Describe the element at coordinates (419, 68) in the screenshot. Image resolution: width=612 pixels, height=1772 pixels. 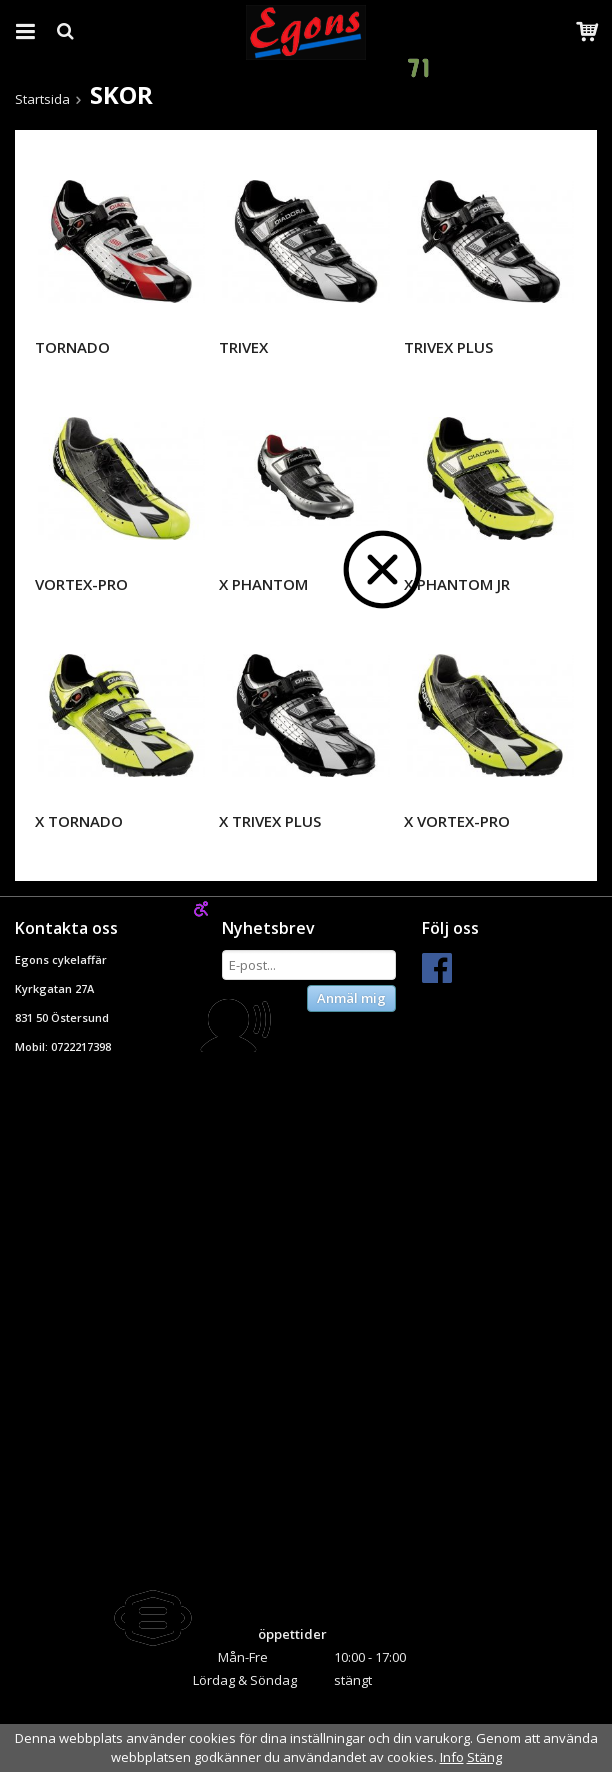
I see `indicates item number 71 in a list or sequence` at that location.